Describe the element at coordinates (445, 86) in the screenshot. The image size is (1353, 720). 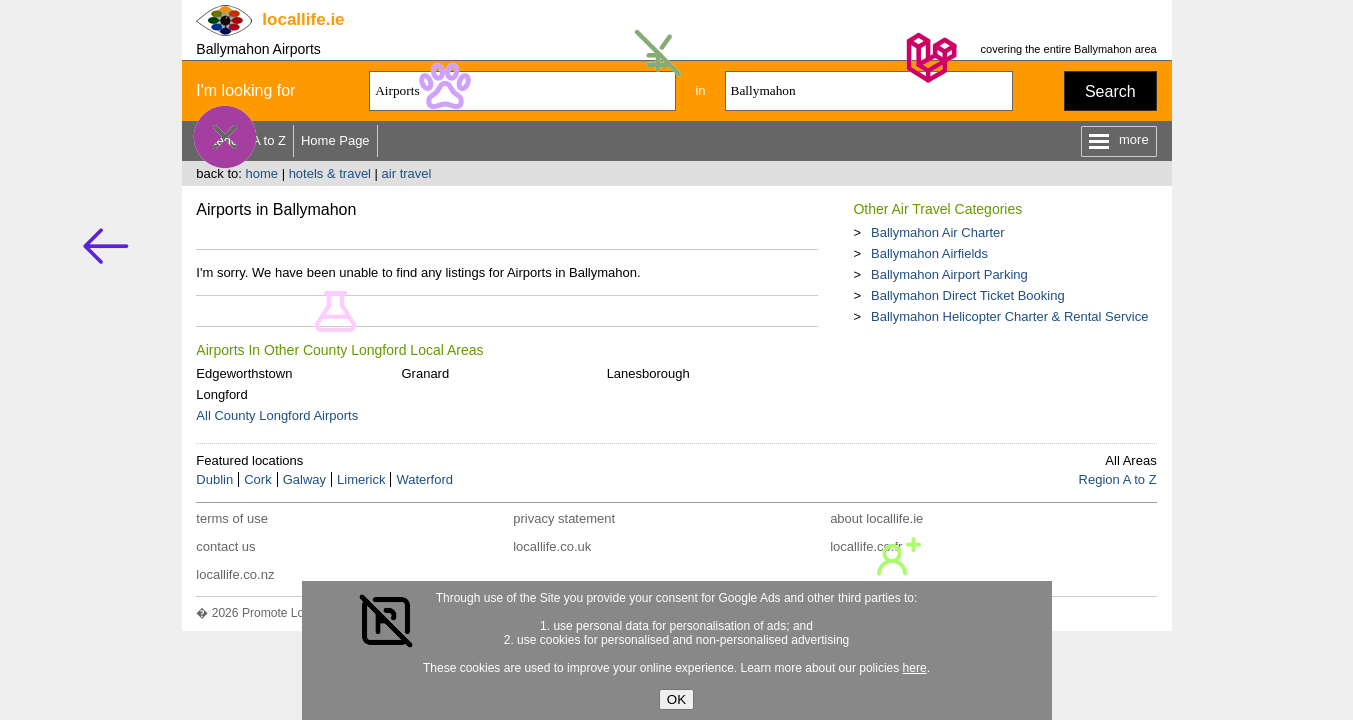
I see `access pet-related features or settings` at that location.